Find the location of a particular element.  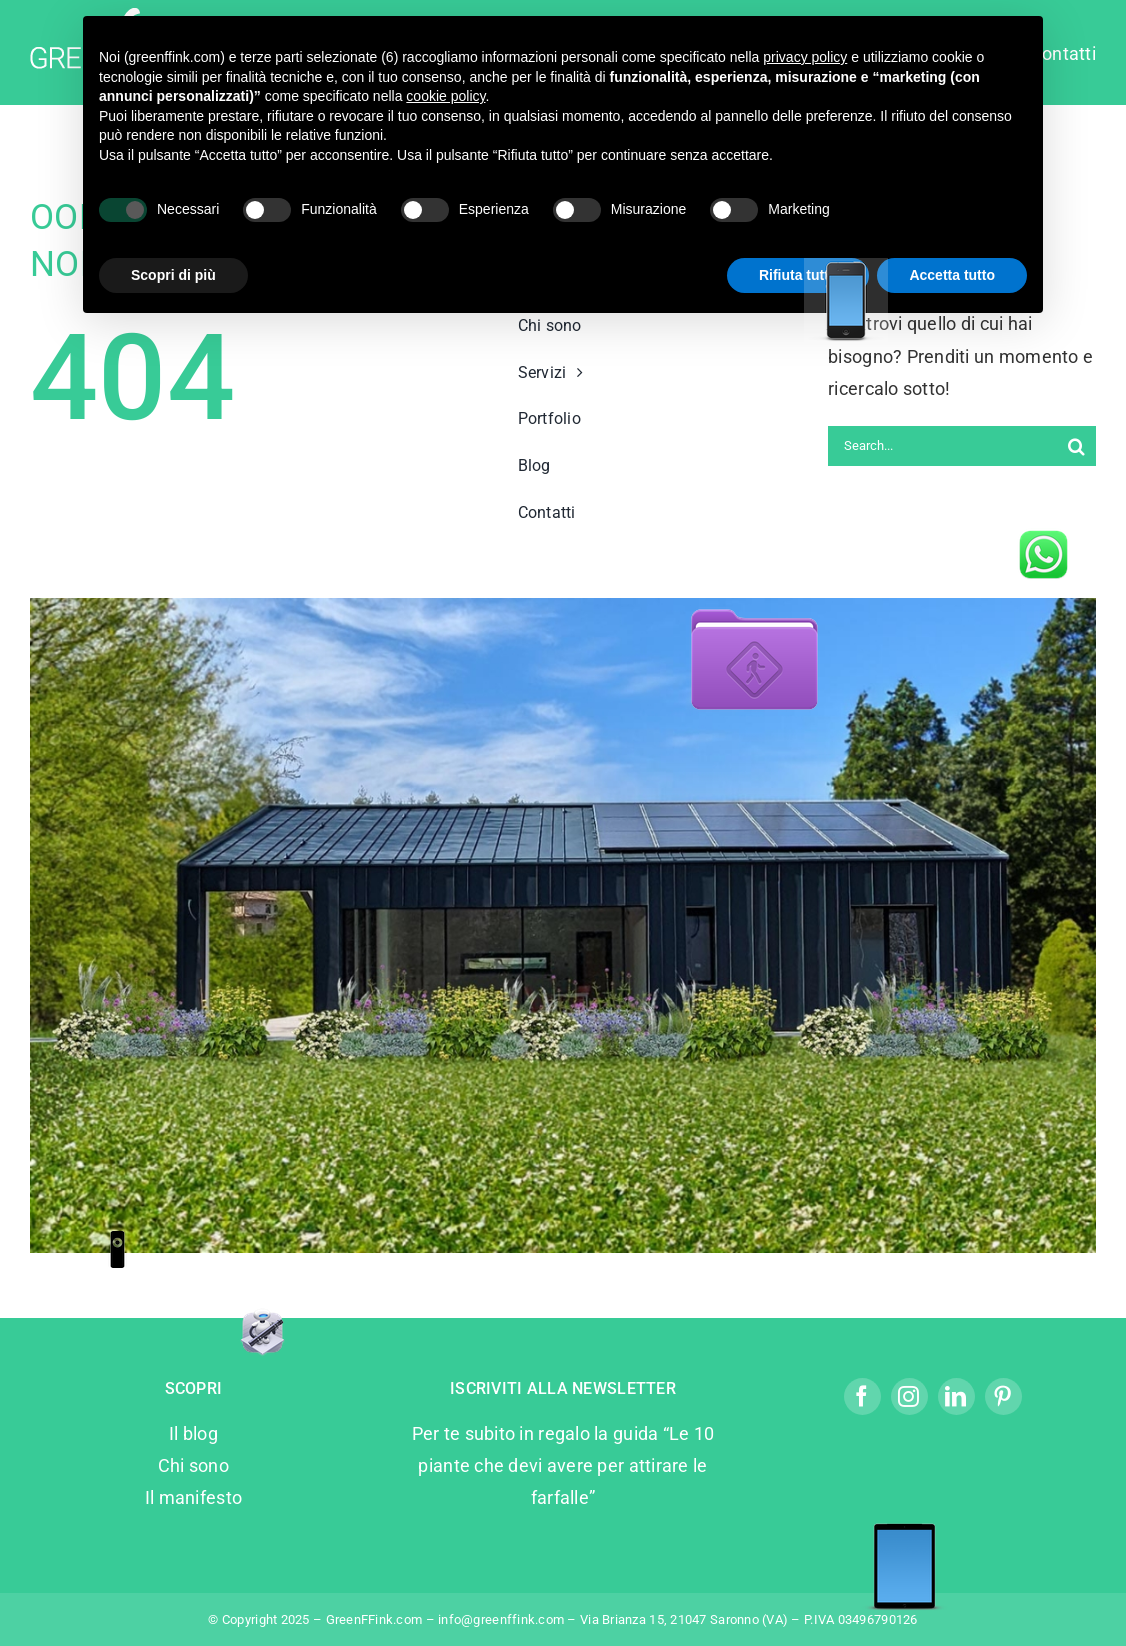

view connected iPod Shuffle in sidebar is located at coordinates (117, 1249).